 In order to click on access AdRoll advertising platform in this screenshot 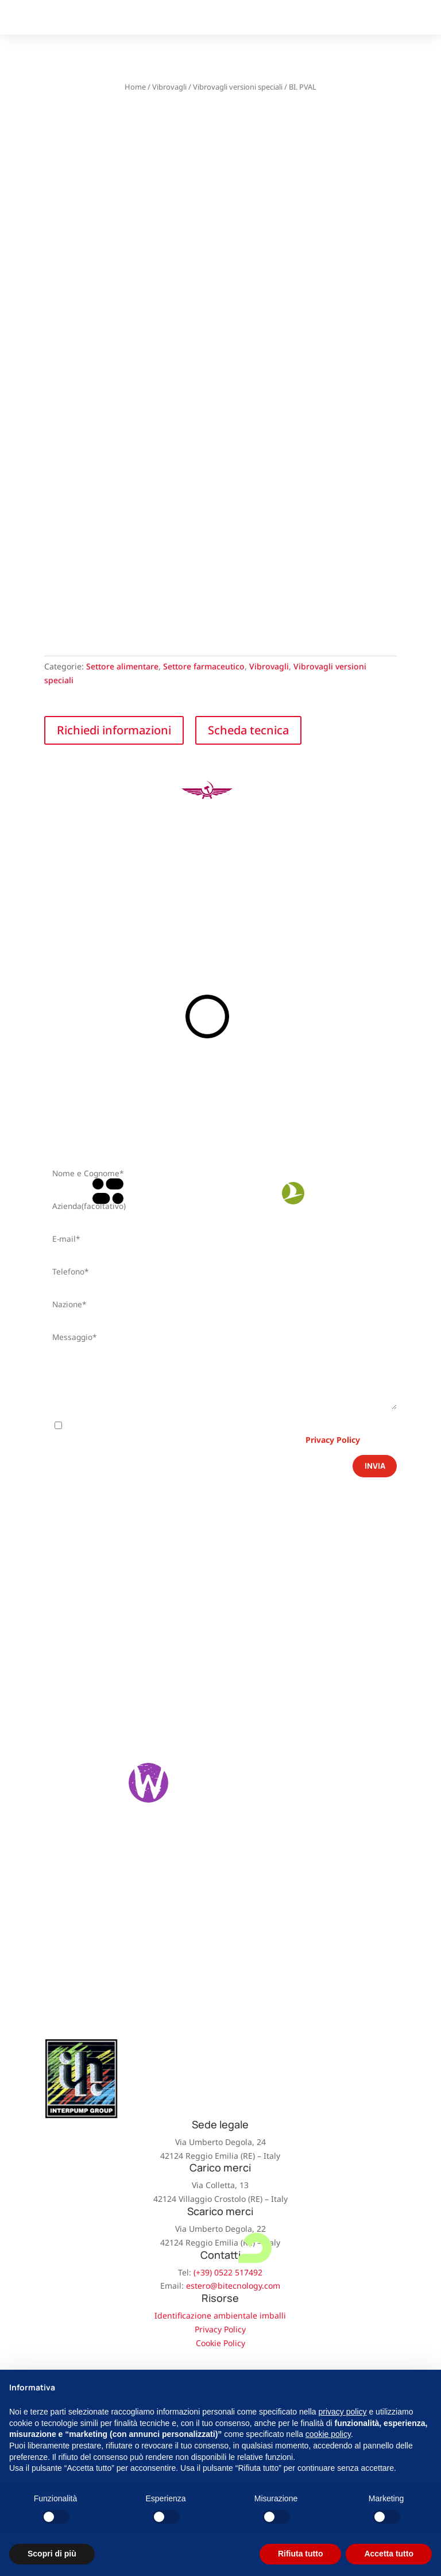, I will do `click(255, 2248)`.